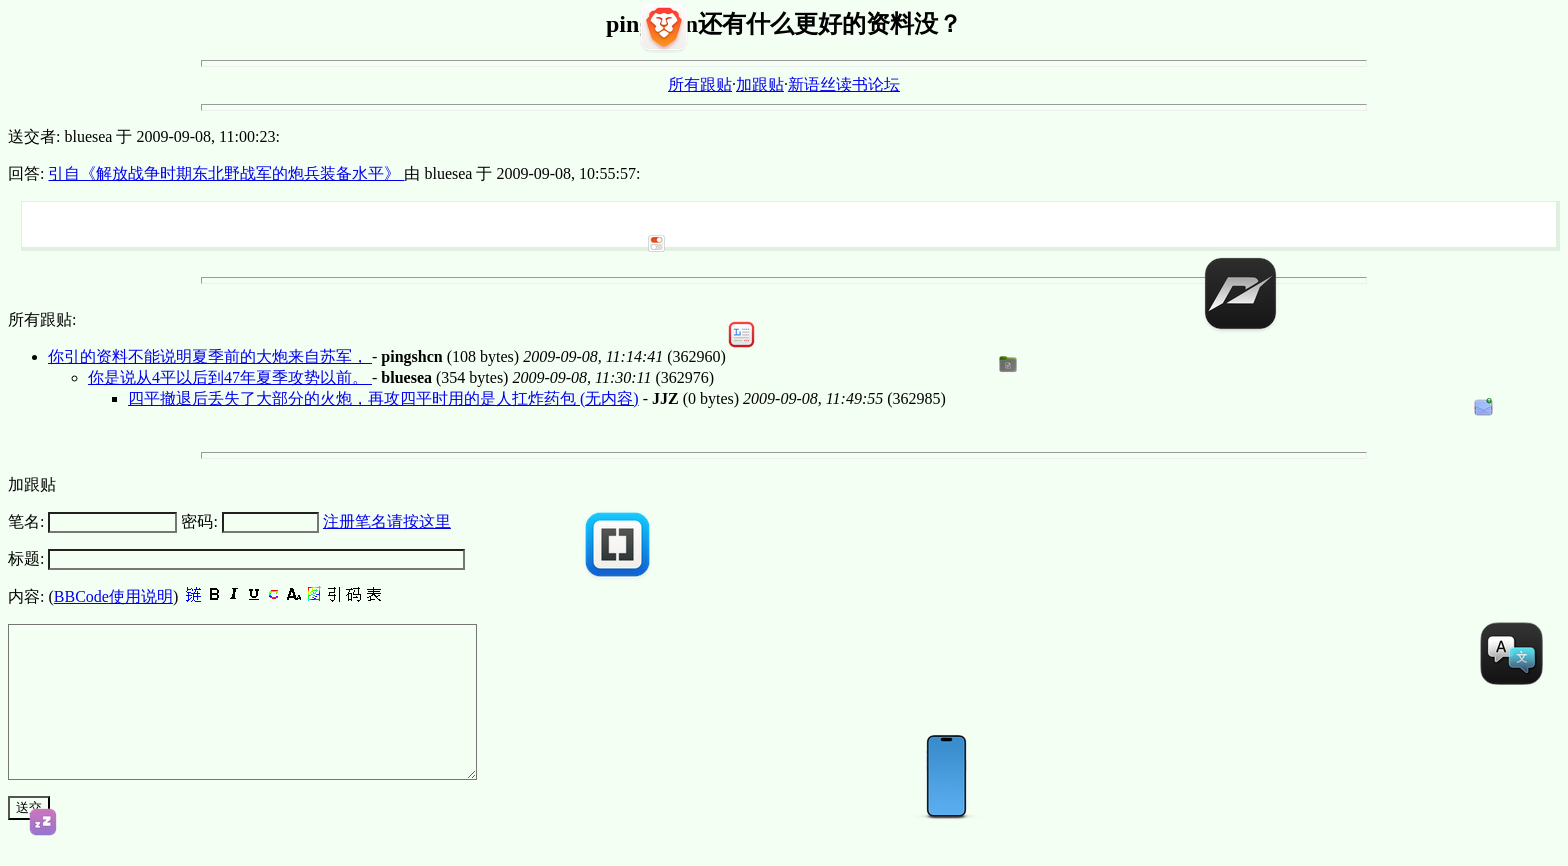  Describe the element at coordinates (617, 544) in the screenshot. I see `open brackets code editor` at that location.